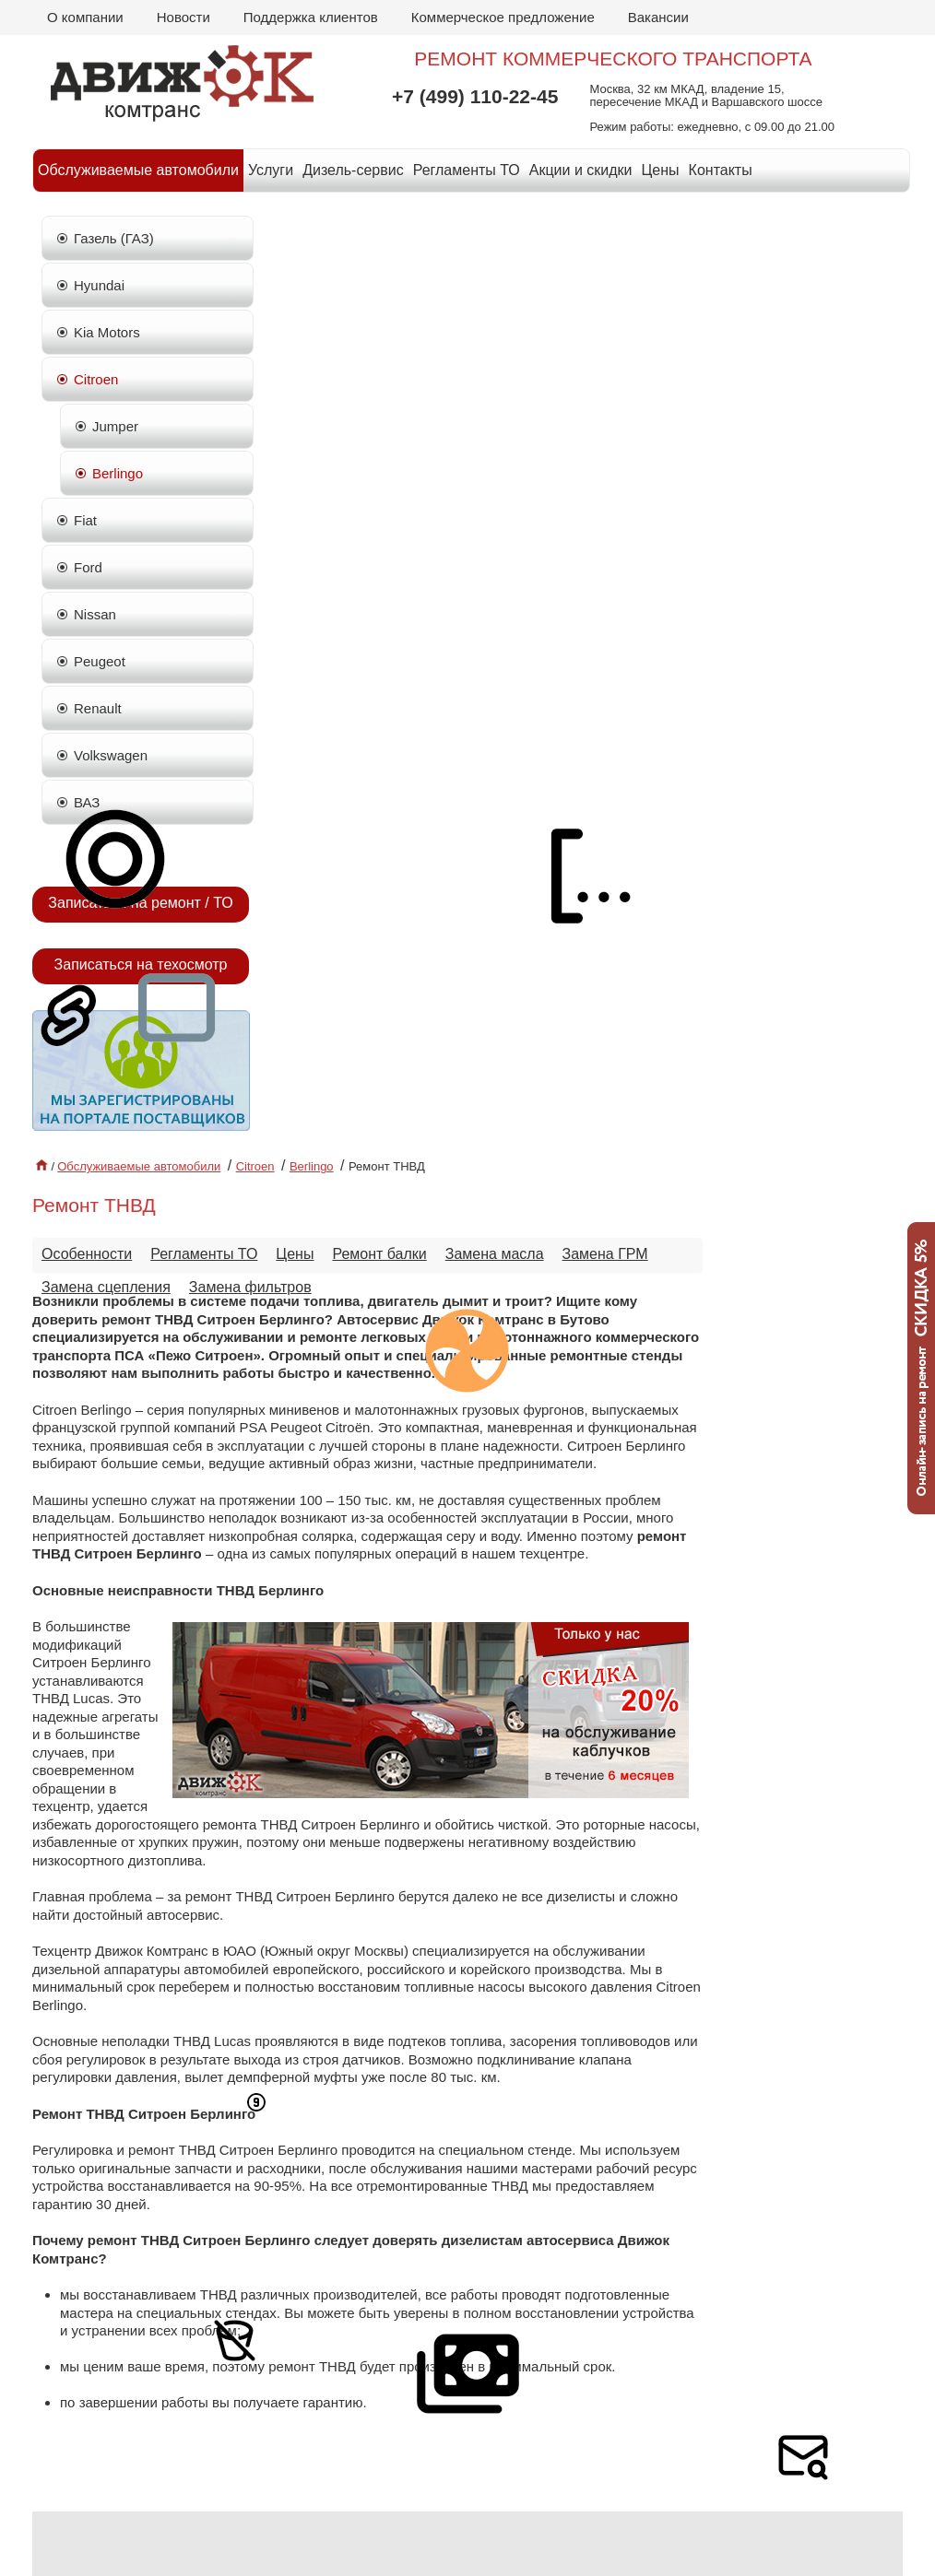  What do you see at coordinates (115, 859) in the screenshot?
I see `playstation circle button icon` at bounding box center [115, 859].